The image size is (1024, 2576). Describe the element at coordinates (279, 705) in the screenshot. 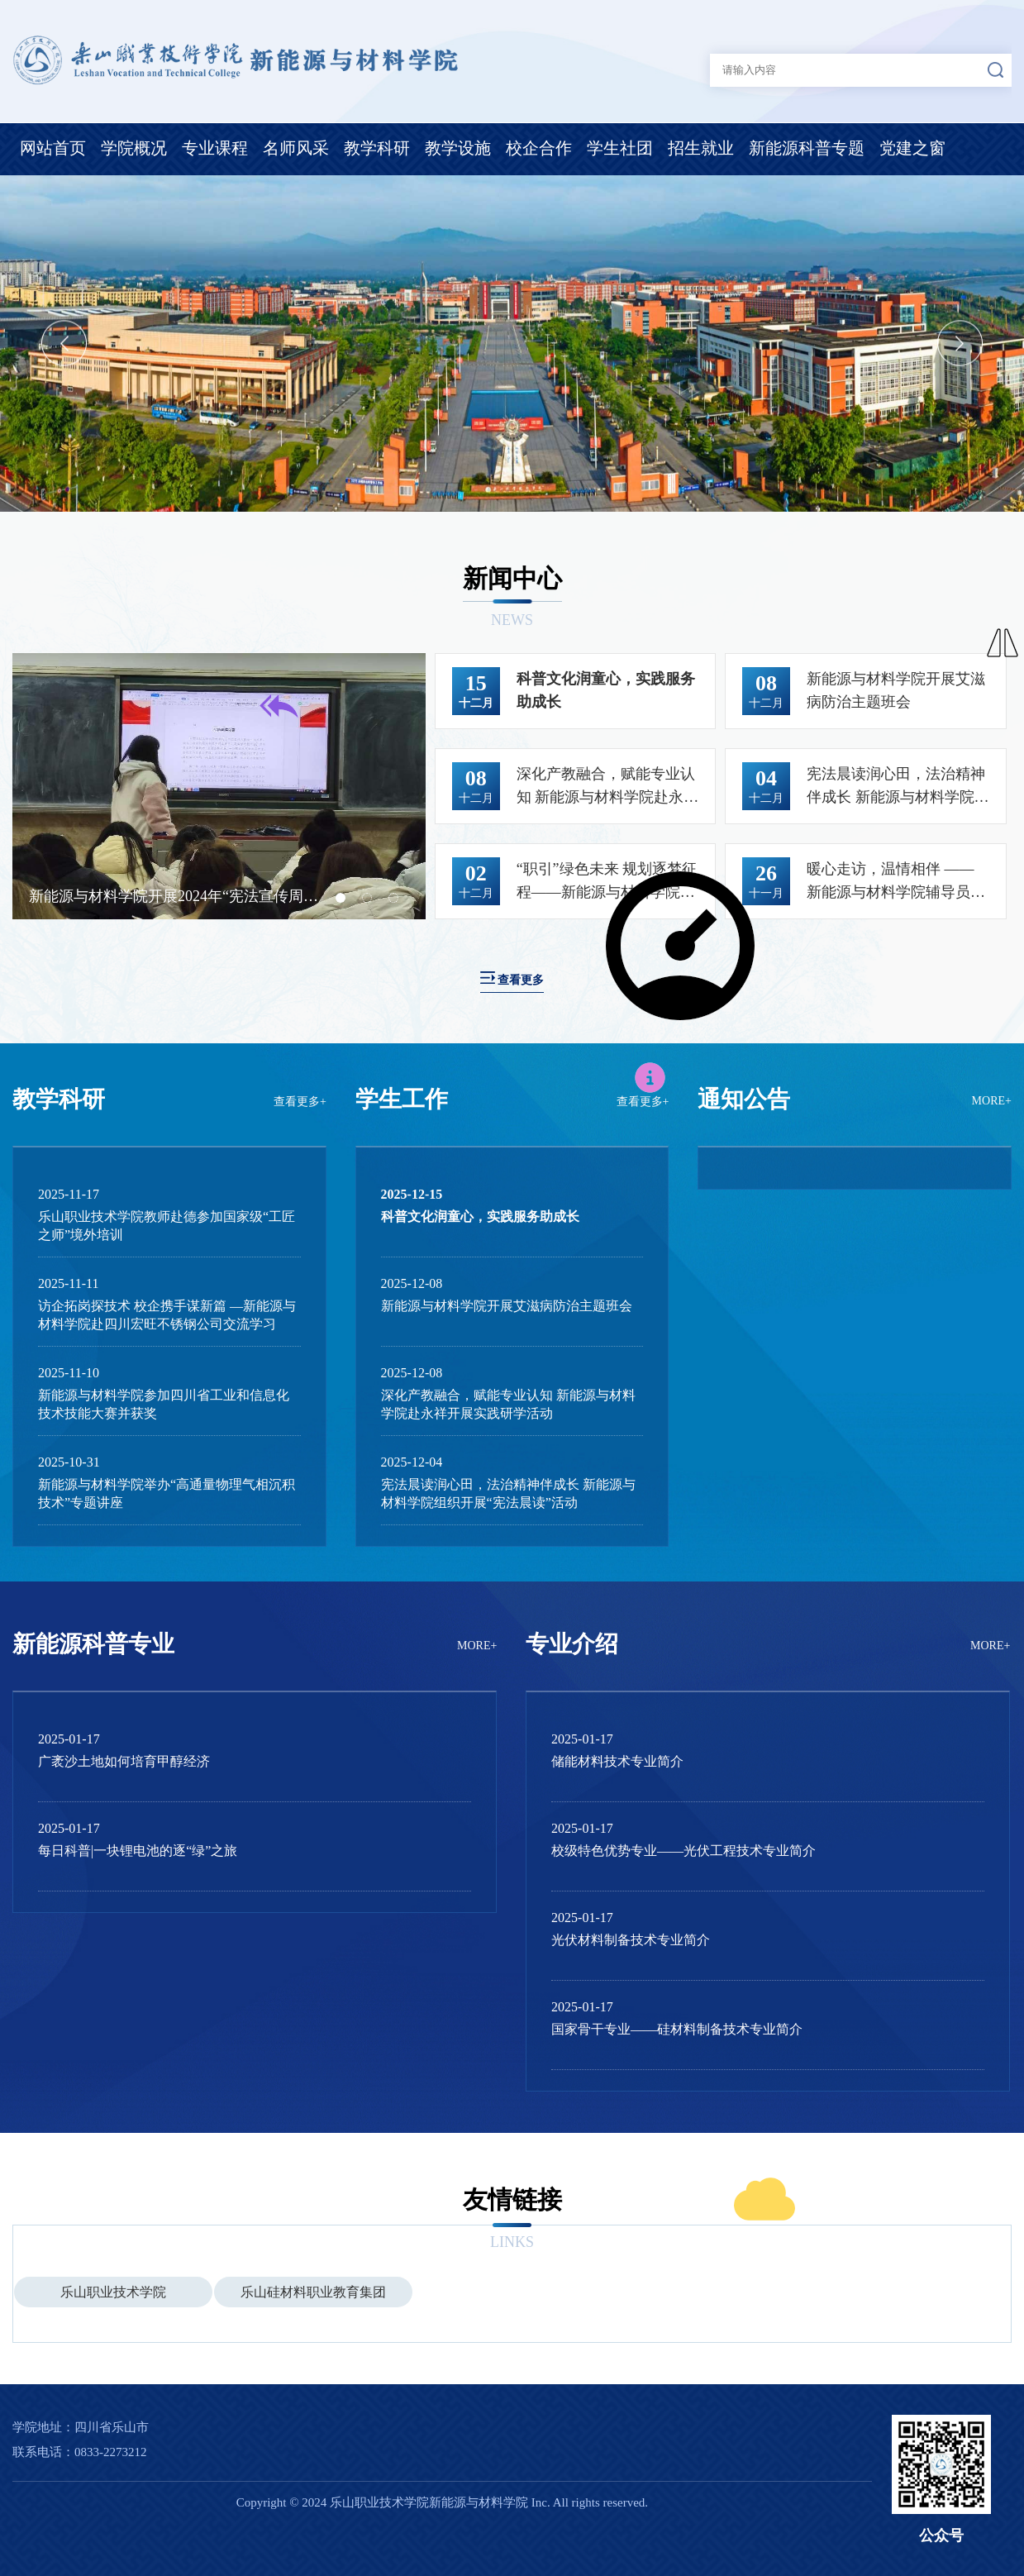

I see `reply to all recipients` at that location.